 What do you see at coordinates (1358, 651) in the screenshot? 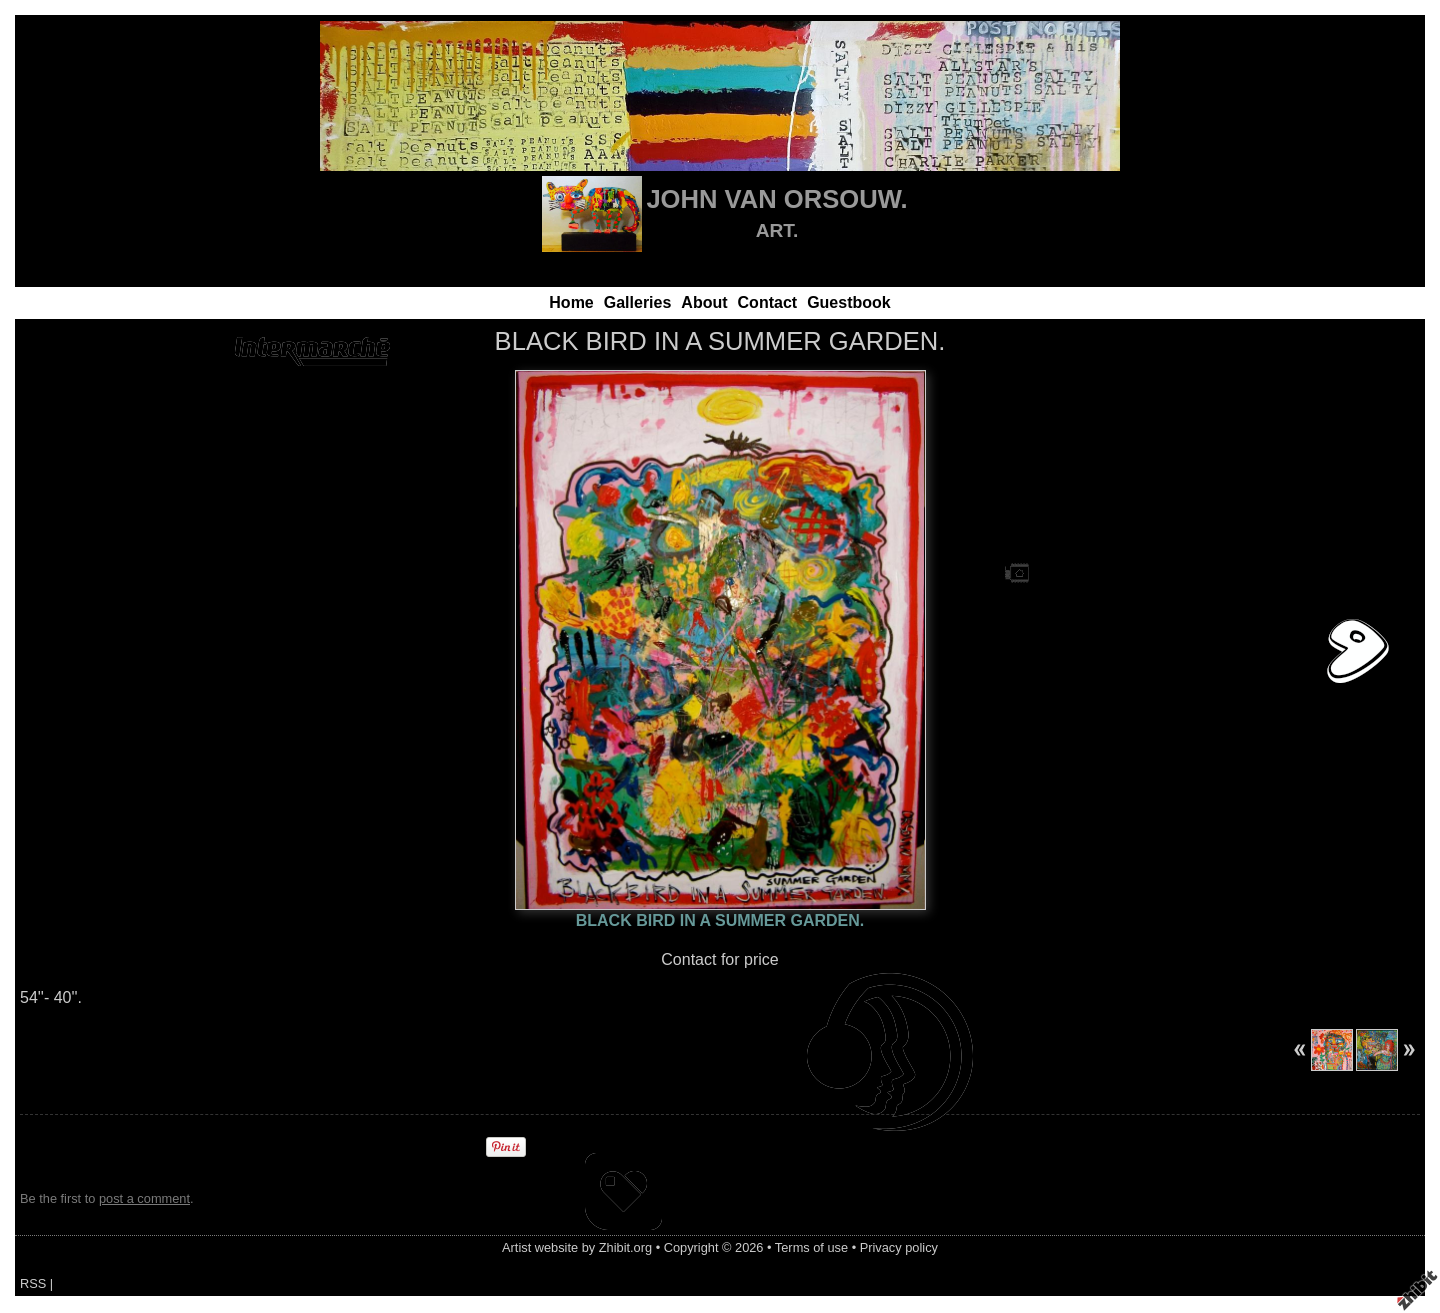
I see `Gentoo Linux logo` at bounding box center [1358, 651].